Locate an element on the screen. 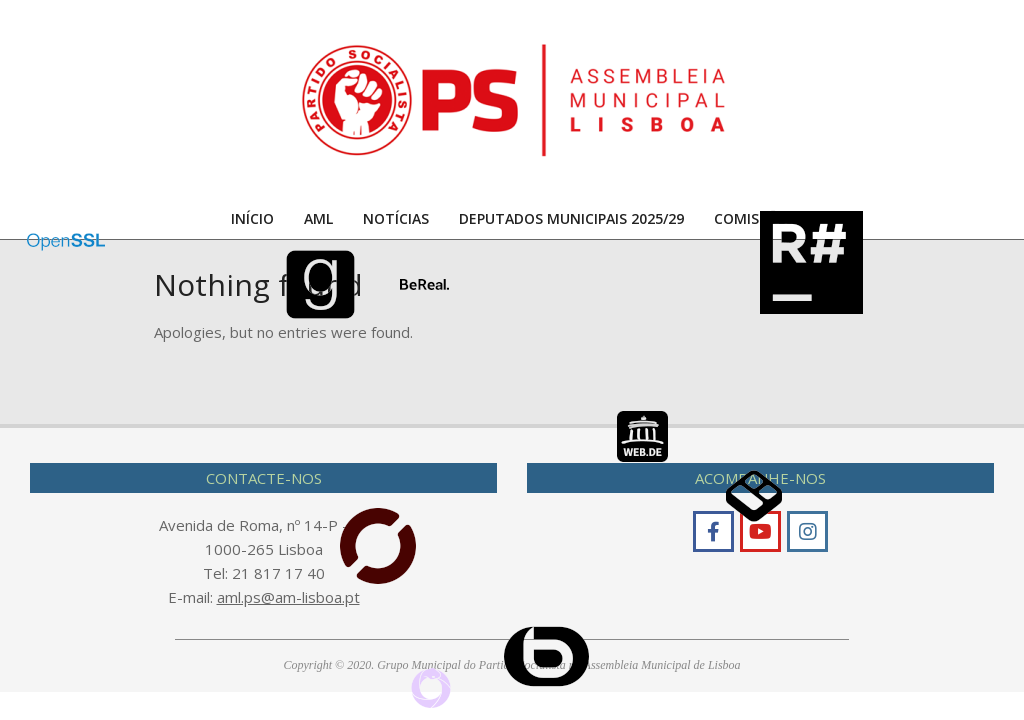 The height and width of the screenshot is (720, 1024). open the BeReal app is located at coordinates (424, 284).